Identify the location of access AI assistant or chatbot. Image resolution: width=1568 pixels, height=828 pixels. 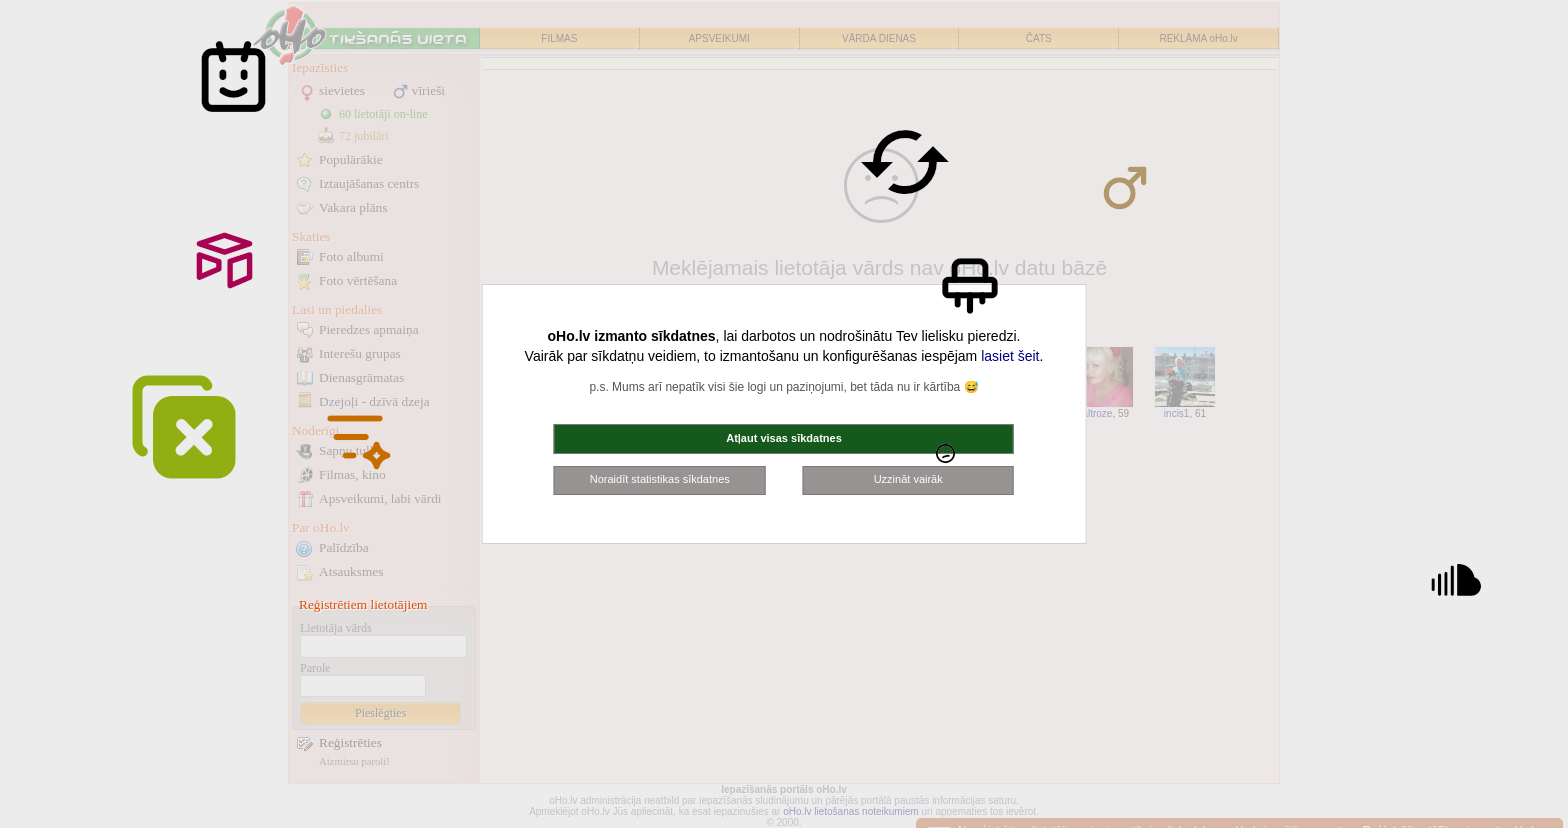
(233, 76).